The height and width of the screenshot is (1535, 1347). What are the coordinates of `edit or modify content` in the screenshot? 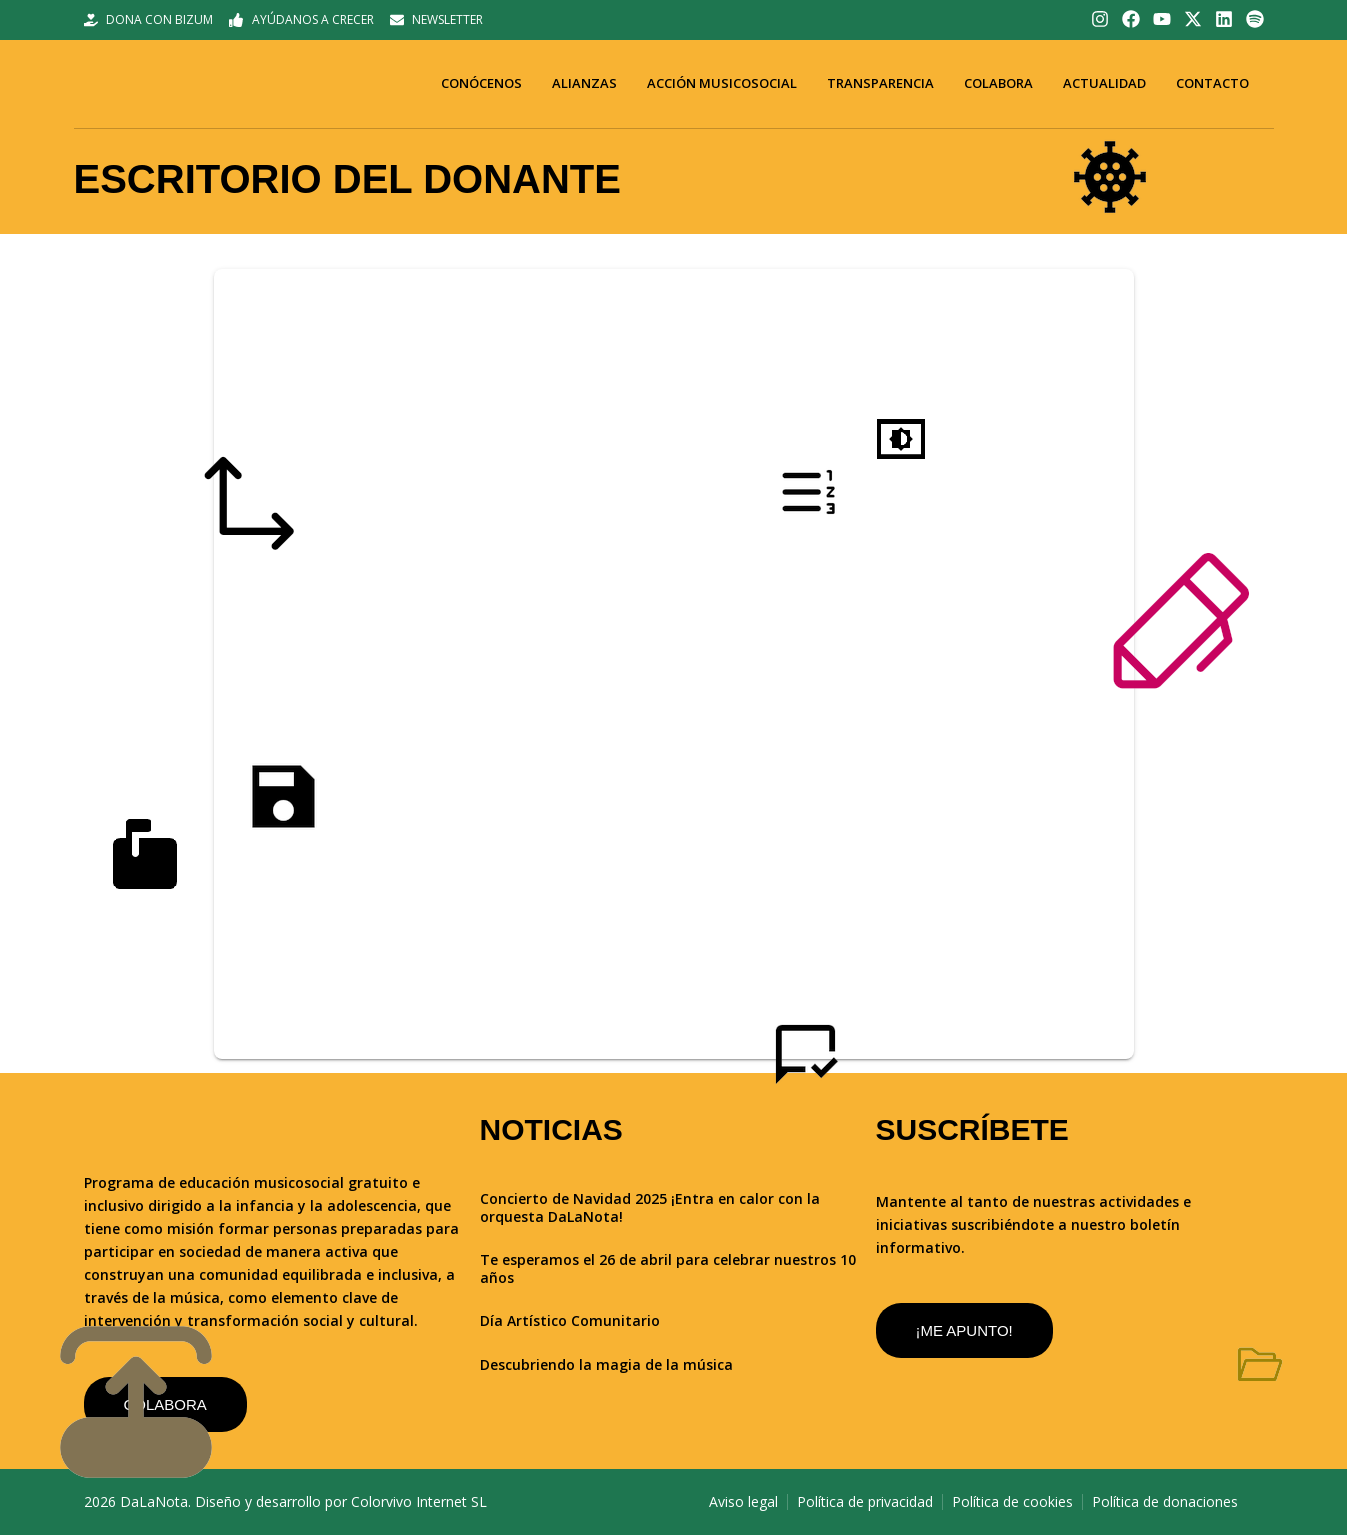 It's located at (1178, 623).